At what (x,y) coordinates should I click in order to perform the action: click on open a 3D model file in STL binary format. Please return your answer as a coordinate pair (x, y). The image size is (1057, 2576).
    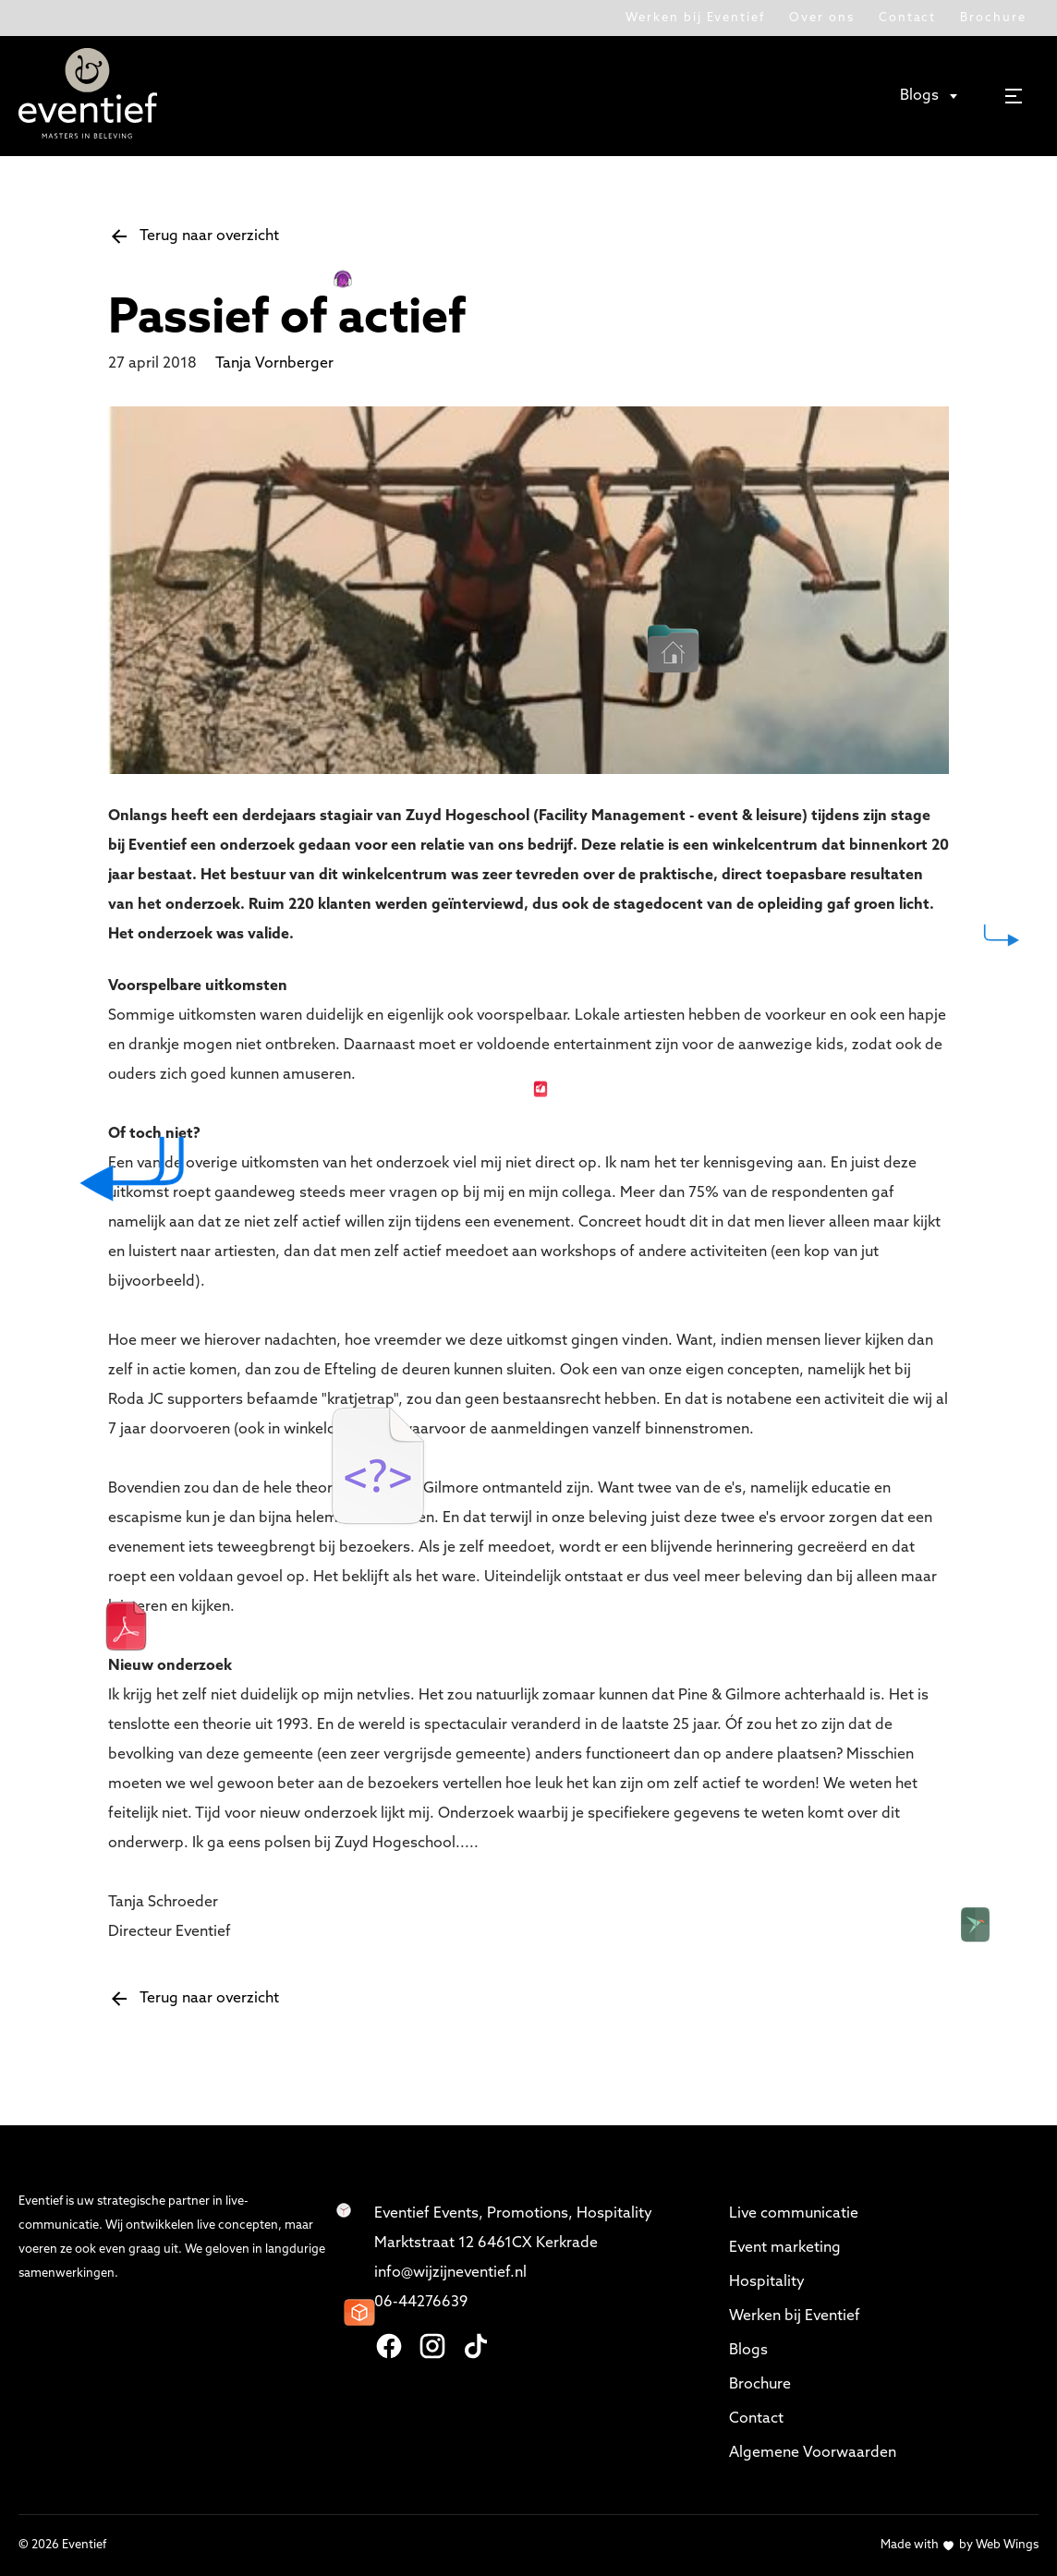
    Looking at the image, I should click on (359, 2312).